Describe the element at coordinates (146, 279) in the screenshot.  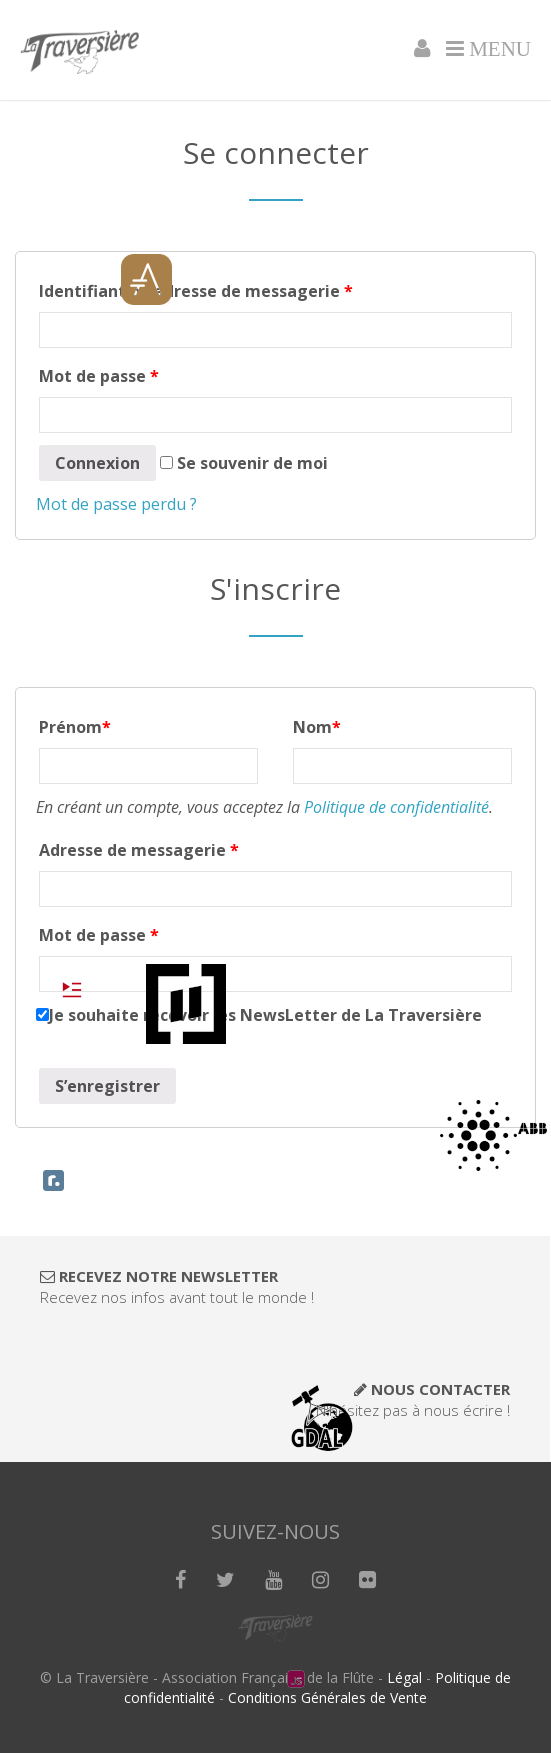
I see `asciidoctor documentation tool logo` at that location.